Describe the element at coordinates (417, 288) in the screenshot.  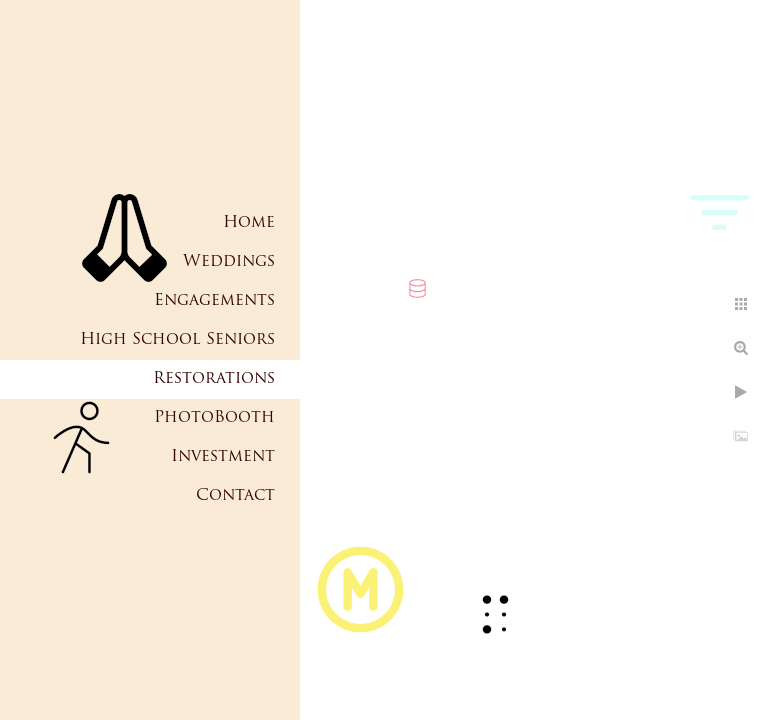
I see `access database storage` at that location.